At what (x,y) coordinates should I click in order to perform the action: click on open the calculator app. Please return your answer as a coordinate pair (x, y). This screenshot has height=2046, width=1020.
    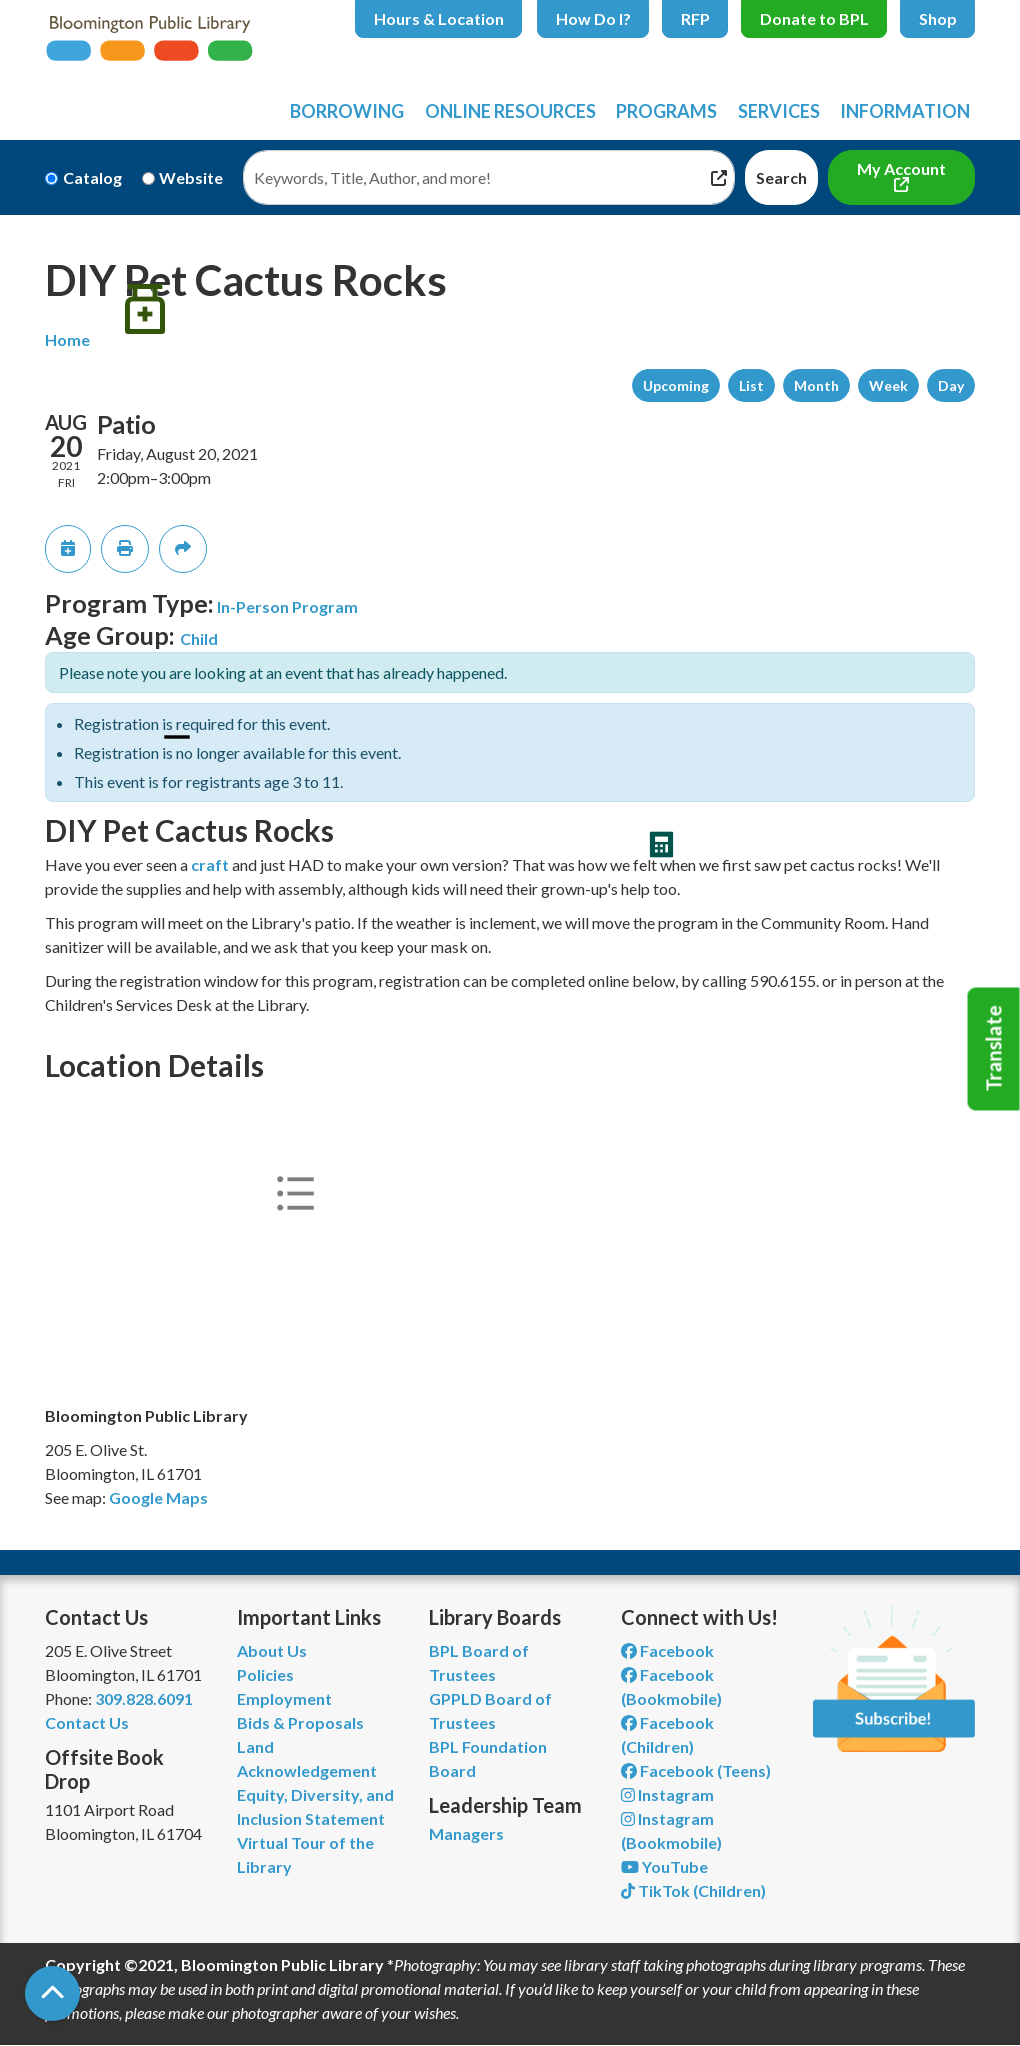
    Looking at the image, I should click on (661, 844).